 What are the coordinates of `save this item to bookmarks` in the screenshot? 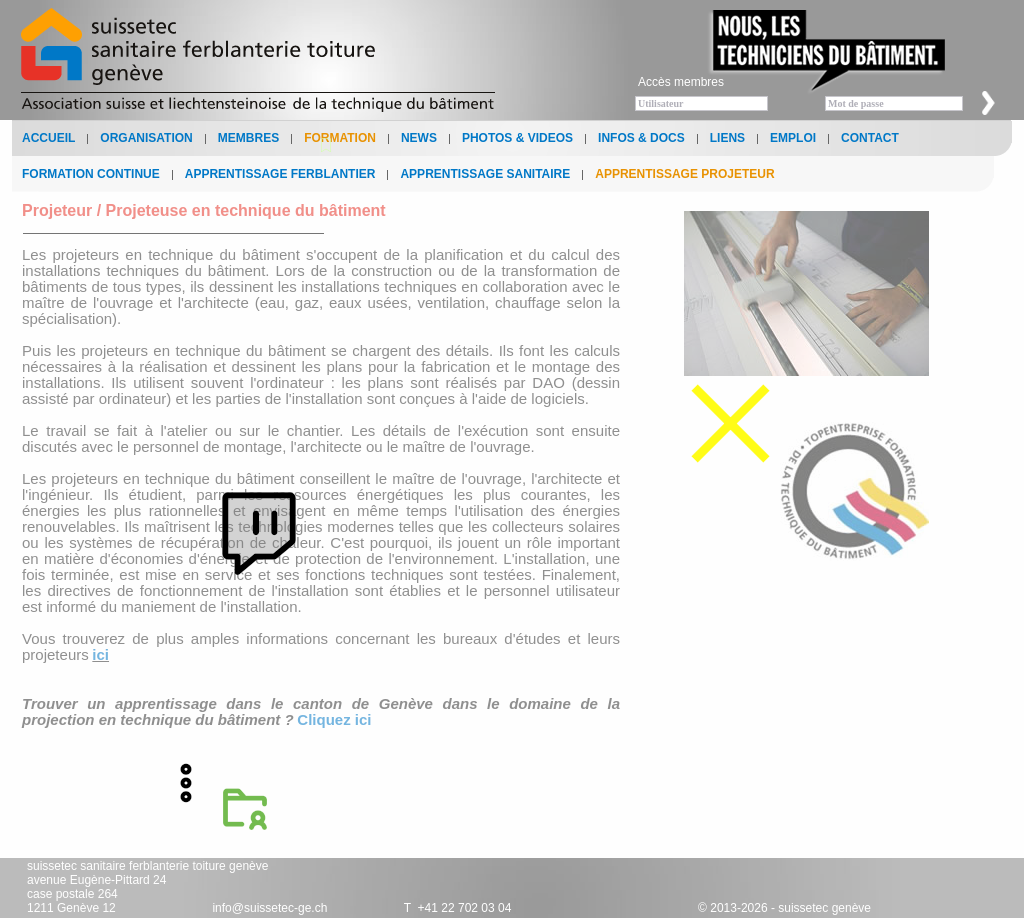 It's located at (326, 145).